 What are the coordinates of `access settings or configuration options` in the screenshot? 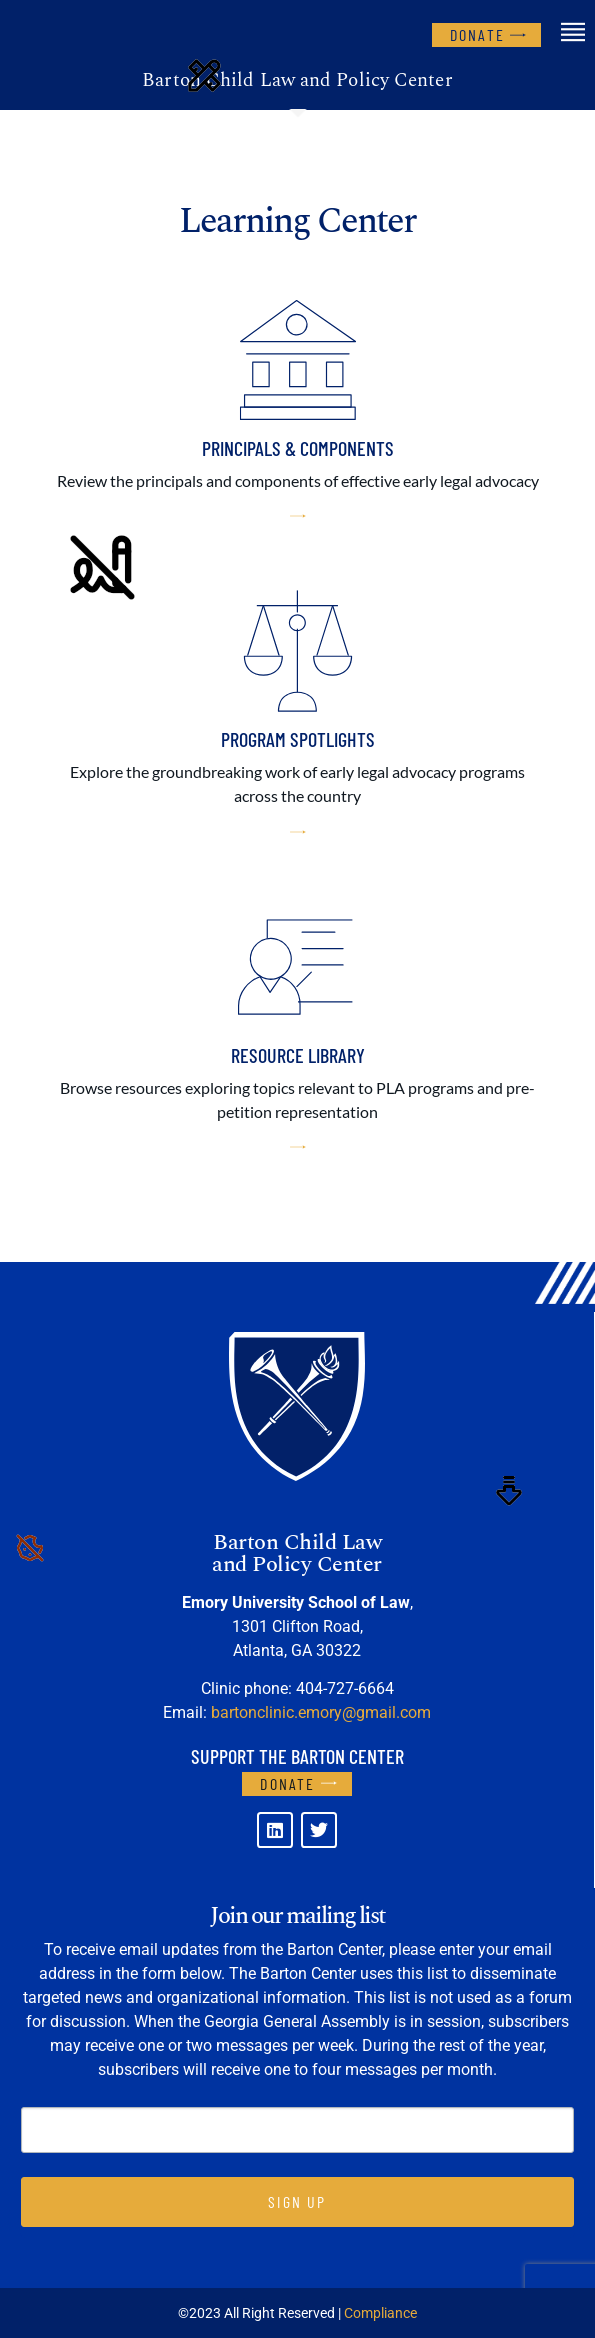 It's located at (204, 75).